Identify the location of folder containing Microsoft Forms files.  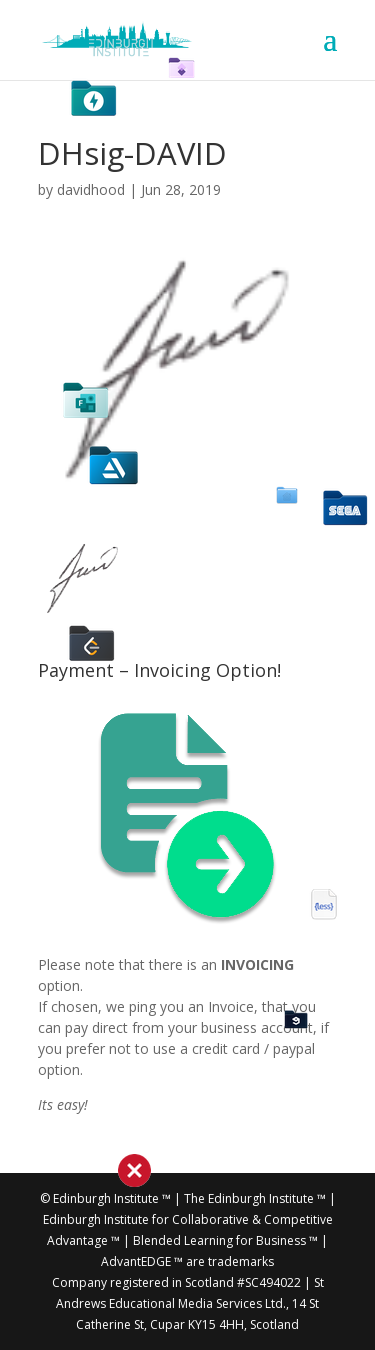
(85, 401).